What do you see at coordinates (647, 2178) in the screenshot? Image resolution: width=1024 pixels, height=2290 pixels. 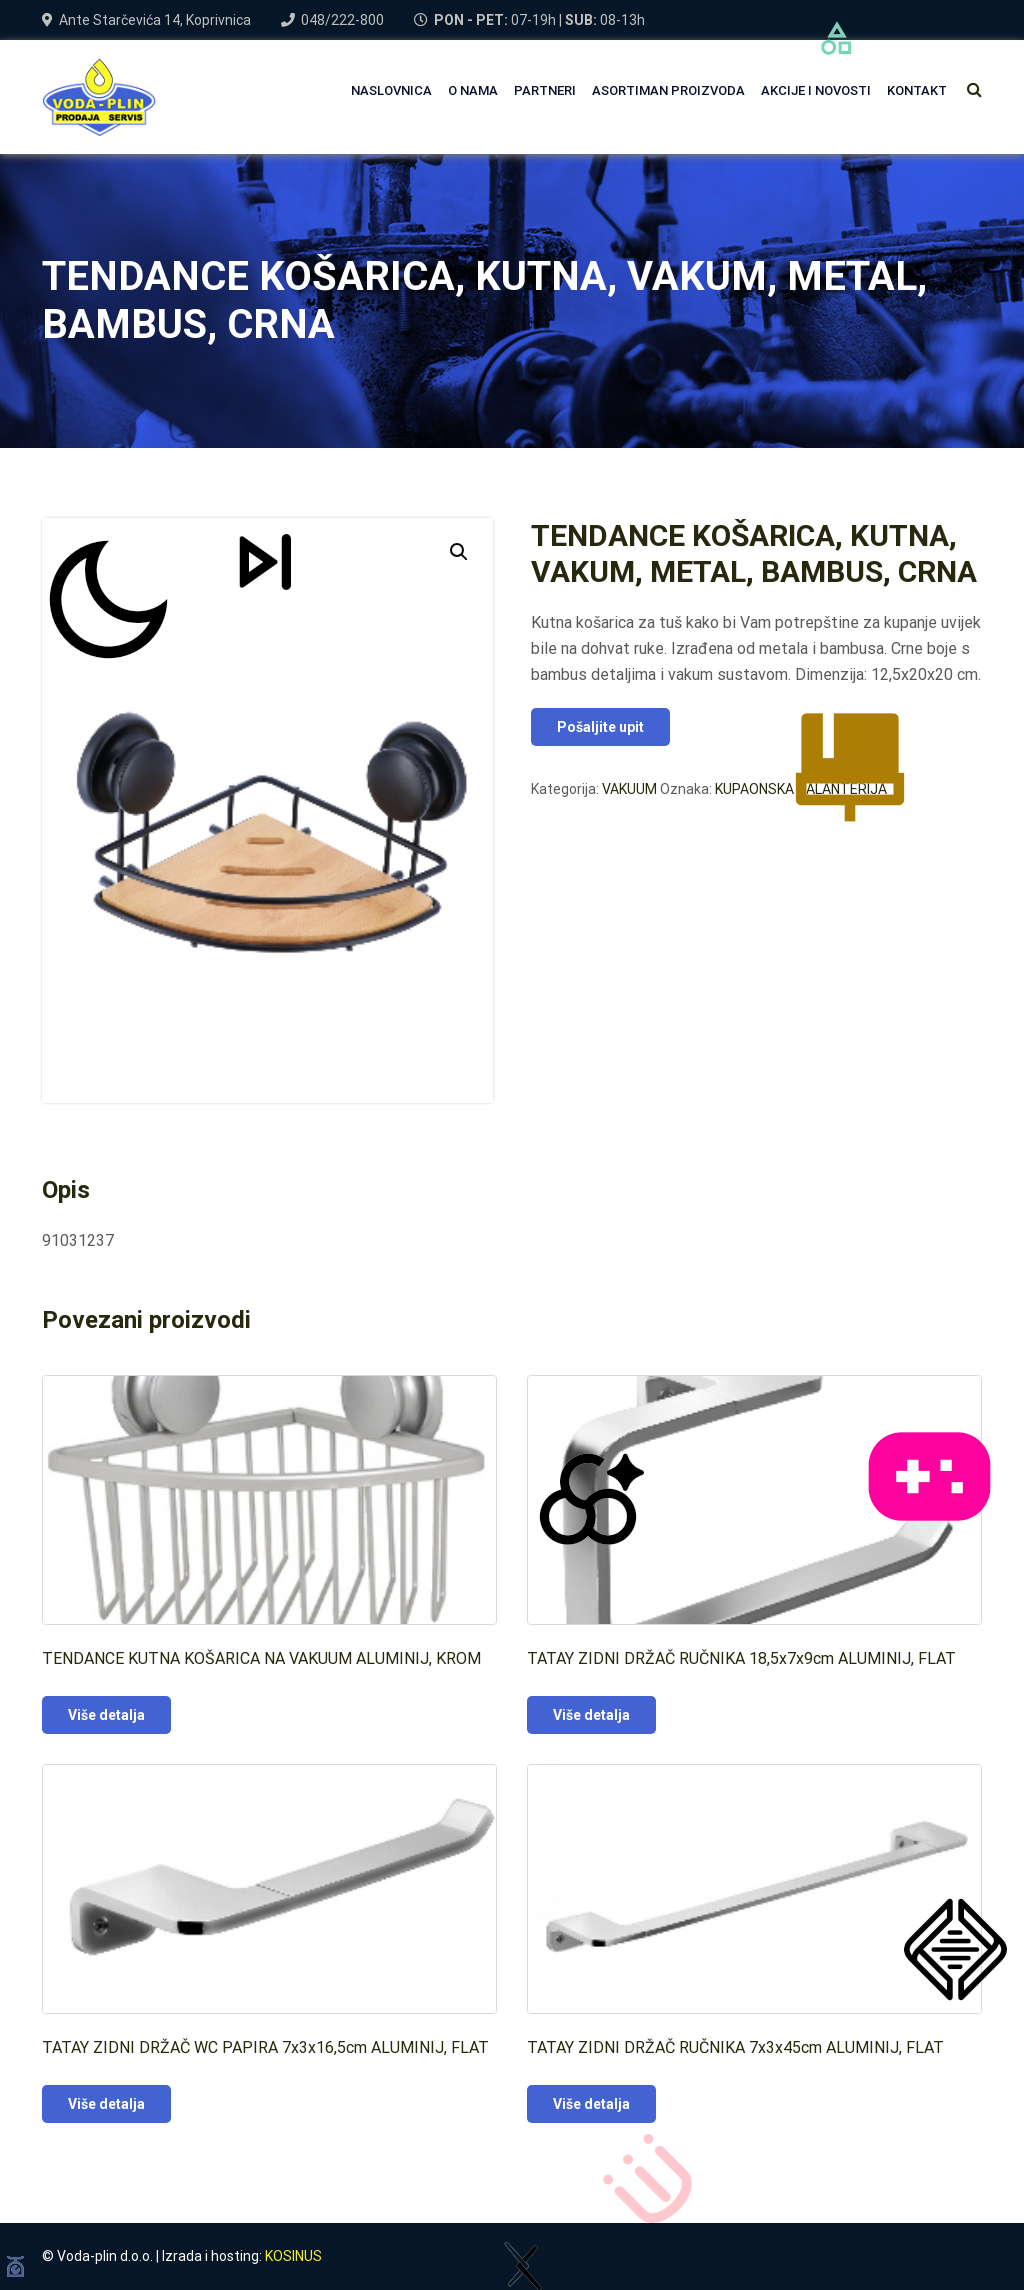 I see `i3 window manager logo` at bounding box center [647, 2178].